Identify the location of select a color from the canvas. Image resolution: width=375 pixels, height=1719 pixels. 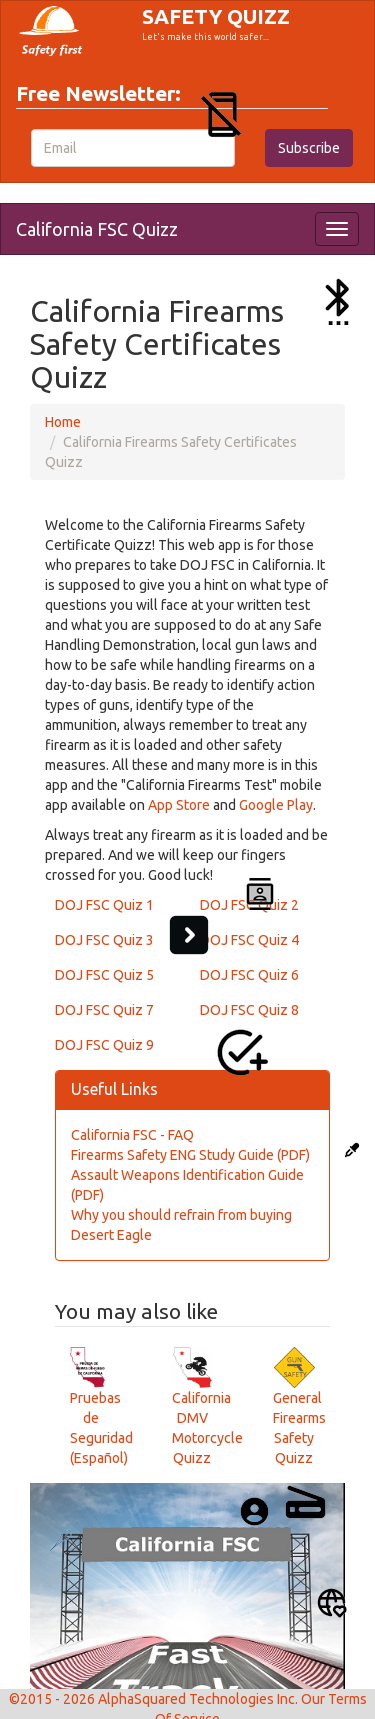
(352, 1150).